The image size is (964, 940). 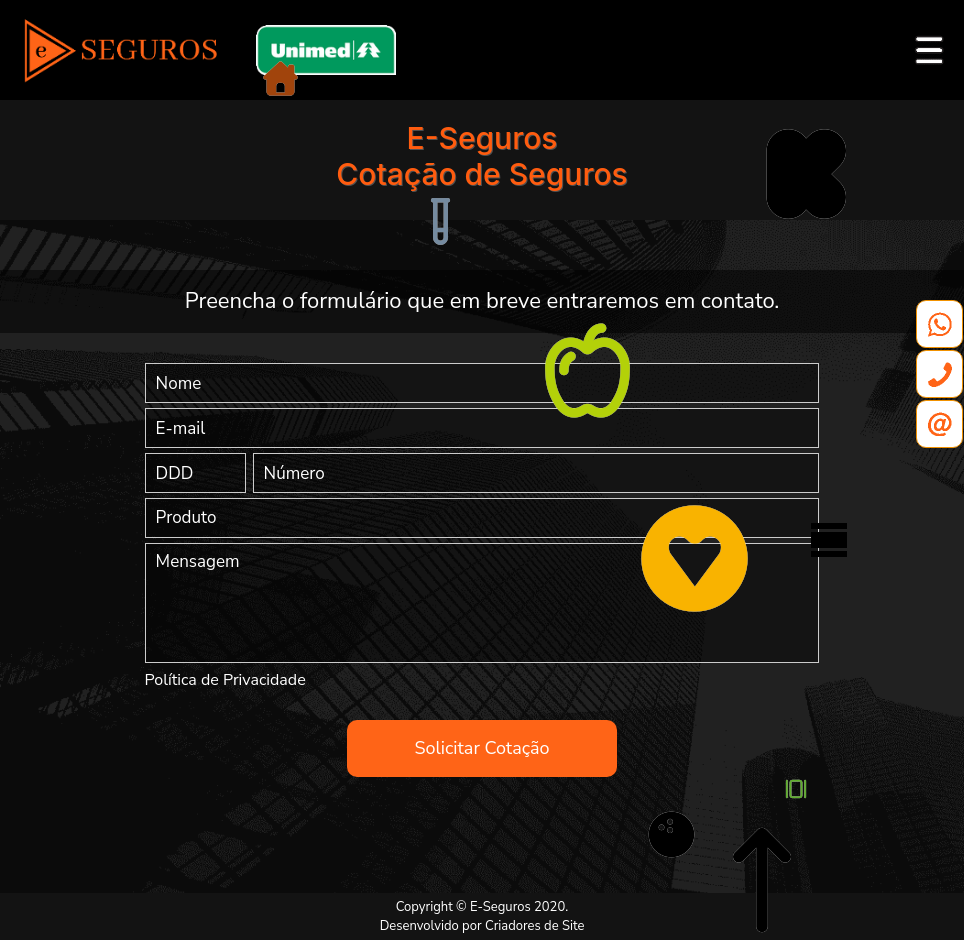 What do you see at coordinates (440, 221) in the screenshot?
I see `access experimental or beta features` at bounding box center [440, 221].